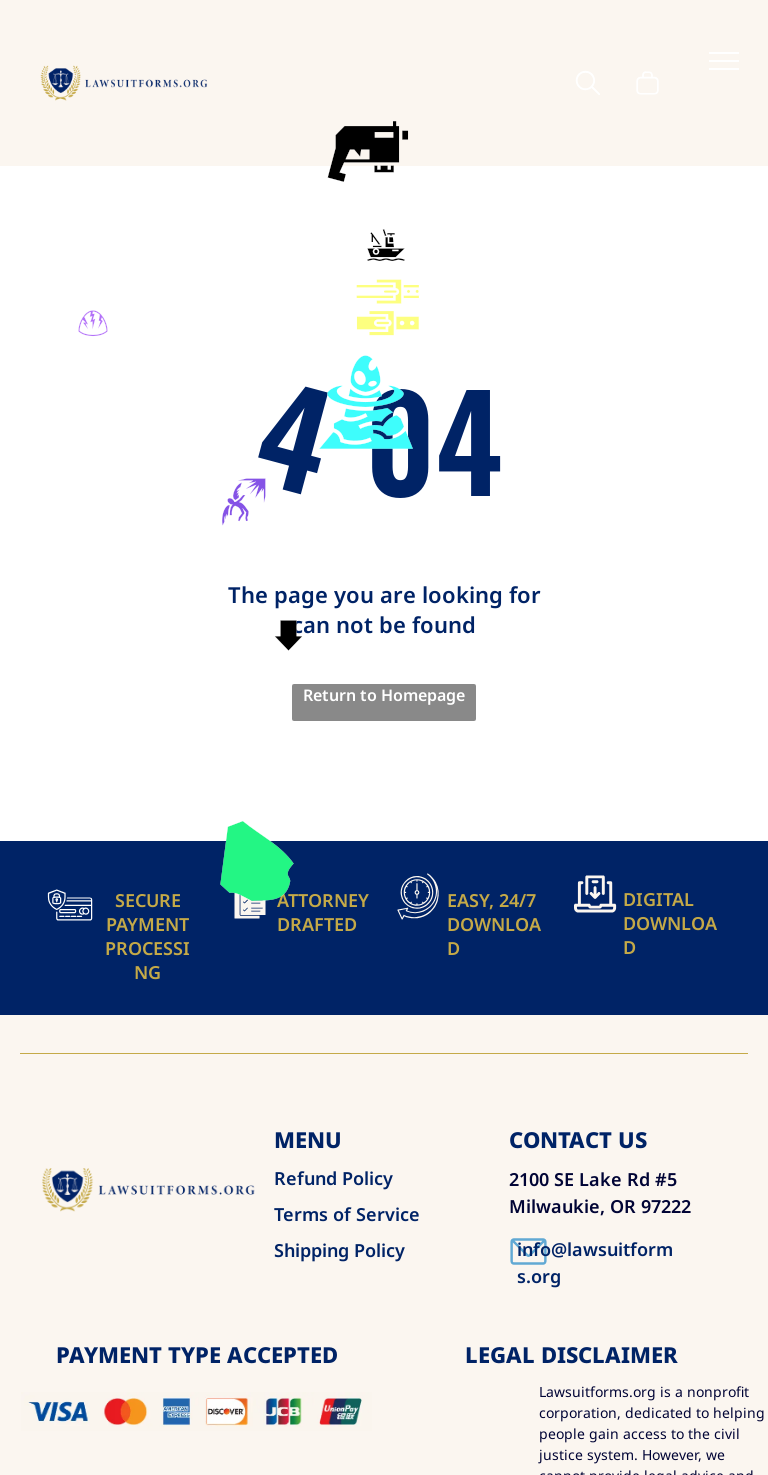 The image size is (768, 1475). What do you see at coordinates (367, 152) in the screenshot?
I see `select bolter weapon in game inventory` at bounding box center [367, 152].